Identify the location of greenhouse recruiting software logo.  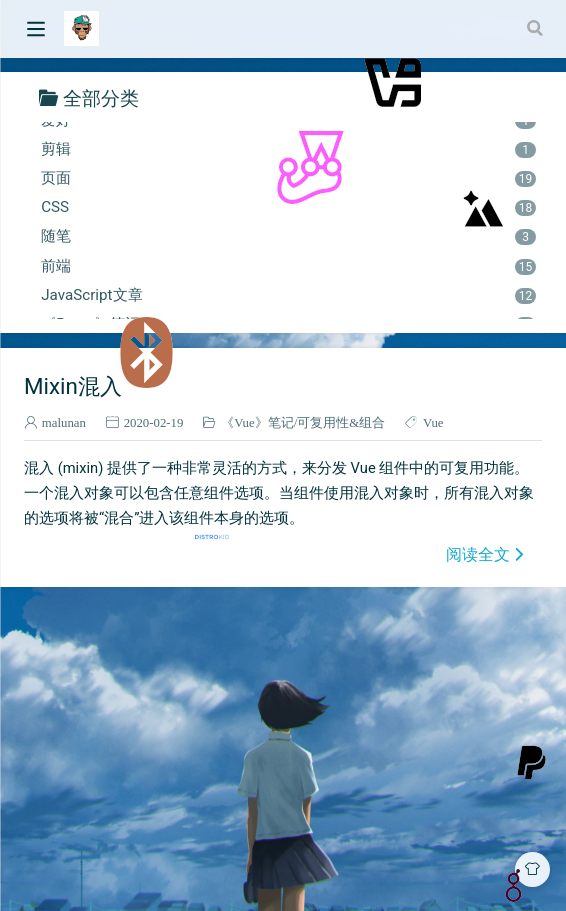
(513, 885).